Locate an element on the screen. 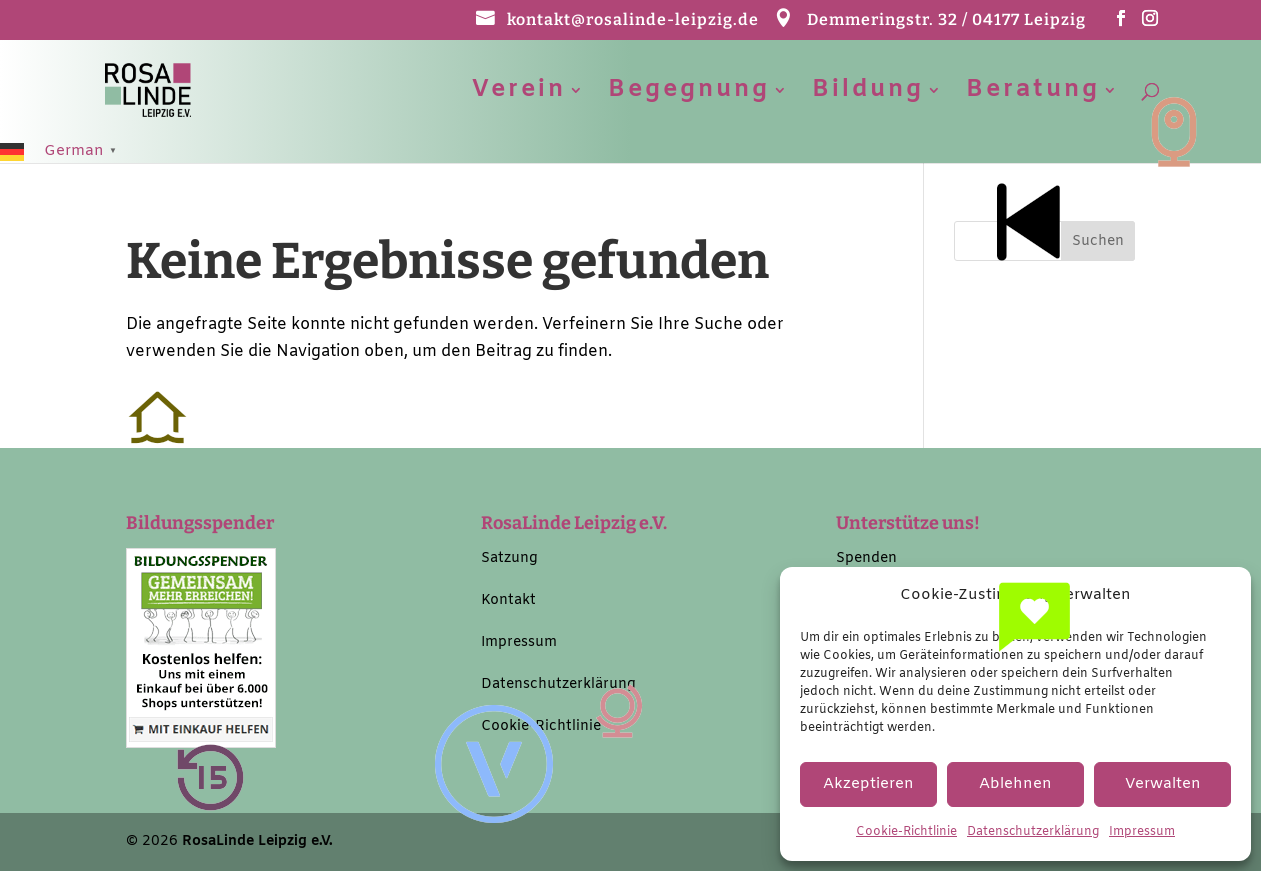 This screenshot has height=871, width=1261. access webcam settings is located at coordinates (1174, 132).